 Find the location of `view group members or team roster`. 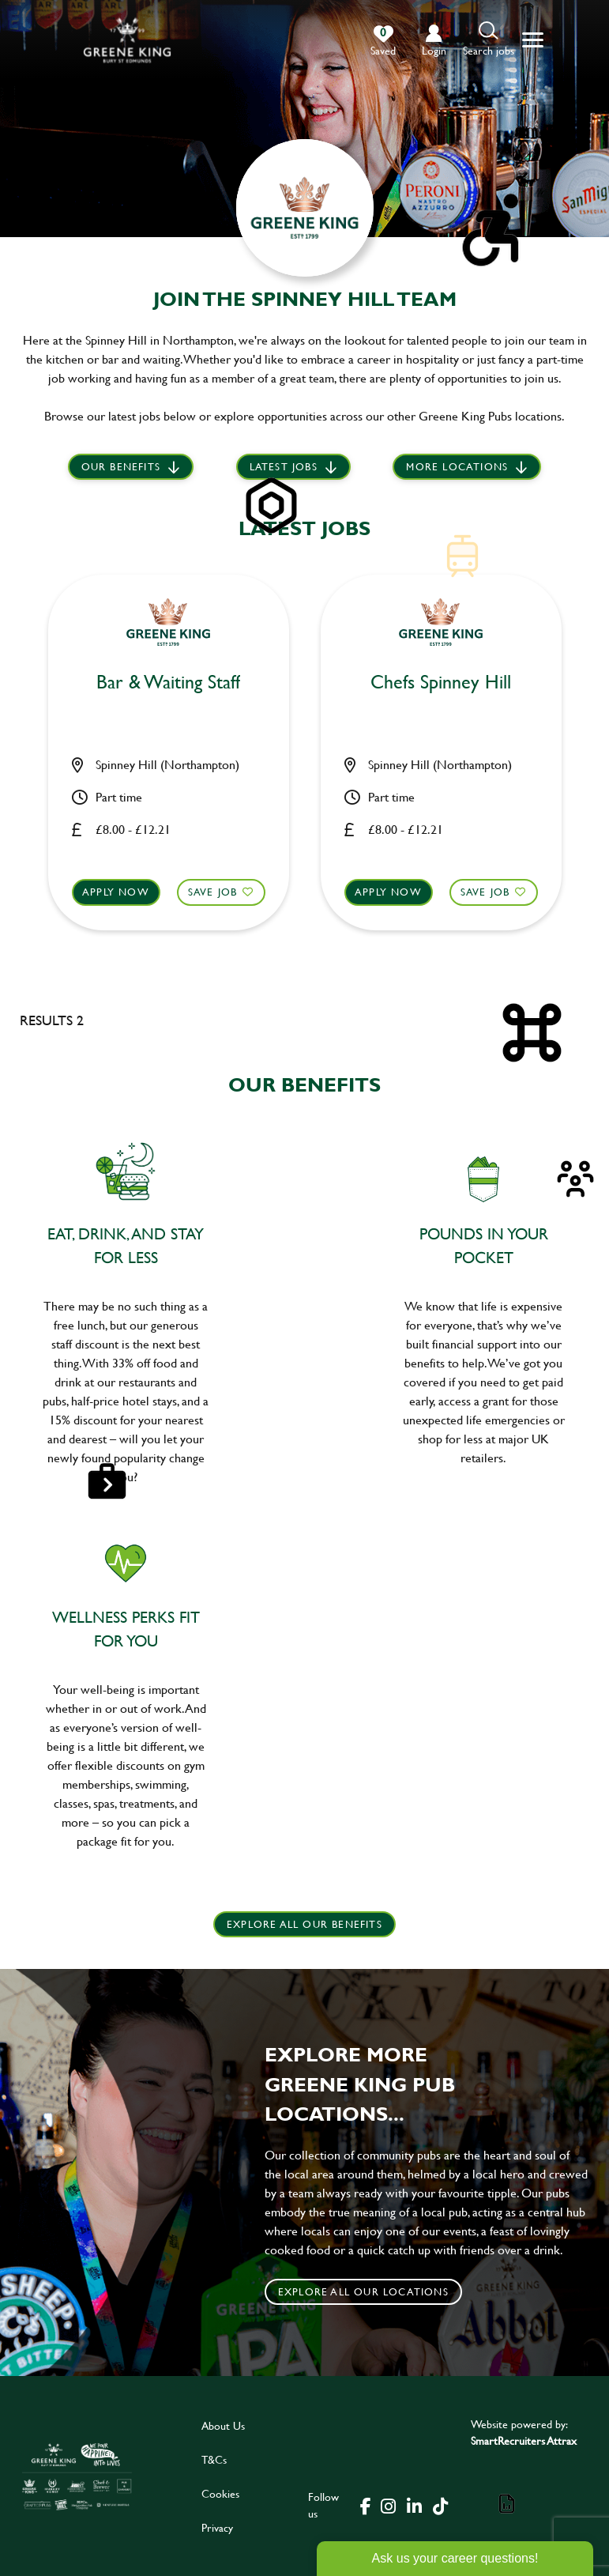

view group members or team roster is located at coordinates (575, 1179).